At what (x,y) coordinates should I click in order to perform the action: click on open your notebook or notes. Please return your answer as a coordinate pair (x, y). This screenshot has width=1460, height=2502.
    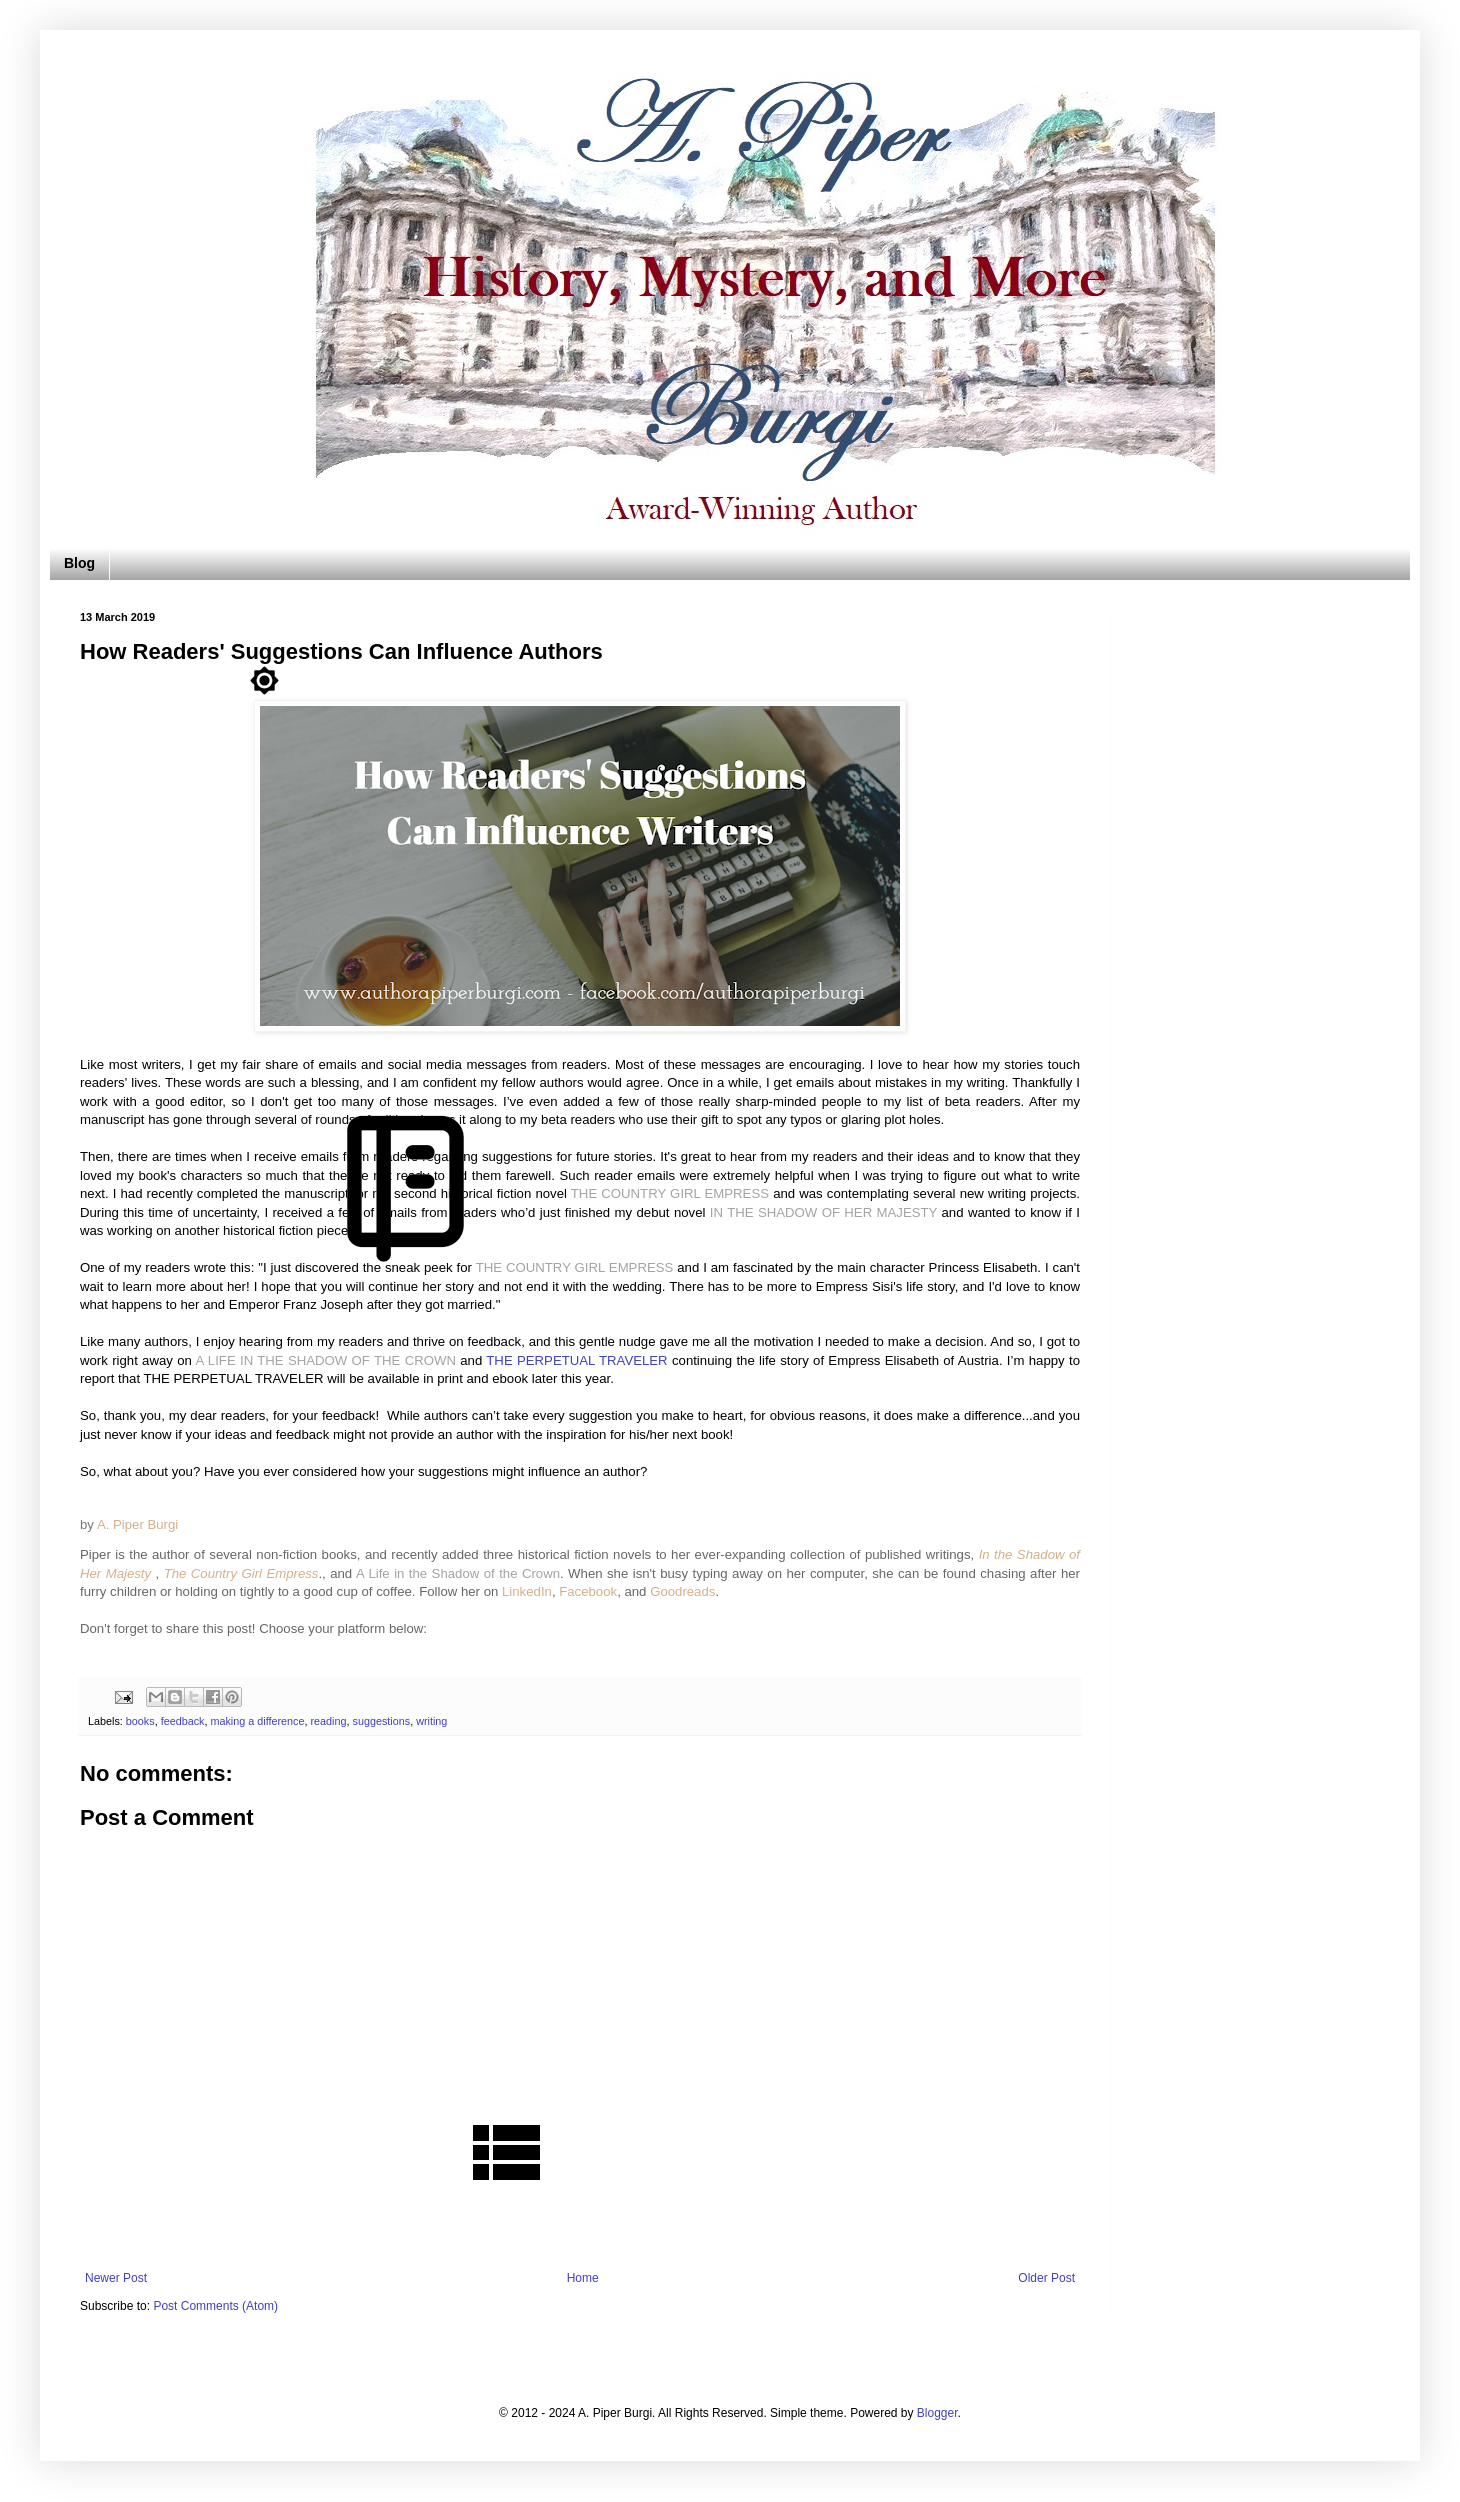
    Looking at the image, I should click on (405, 1181).